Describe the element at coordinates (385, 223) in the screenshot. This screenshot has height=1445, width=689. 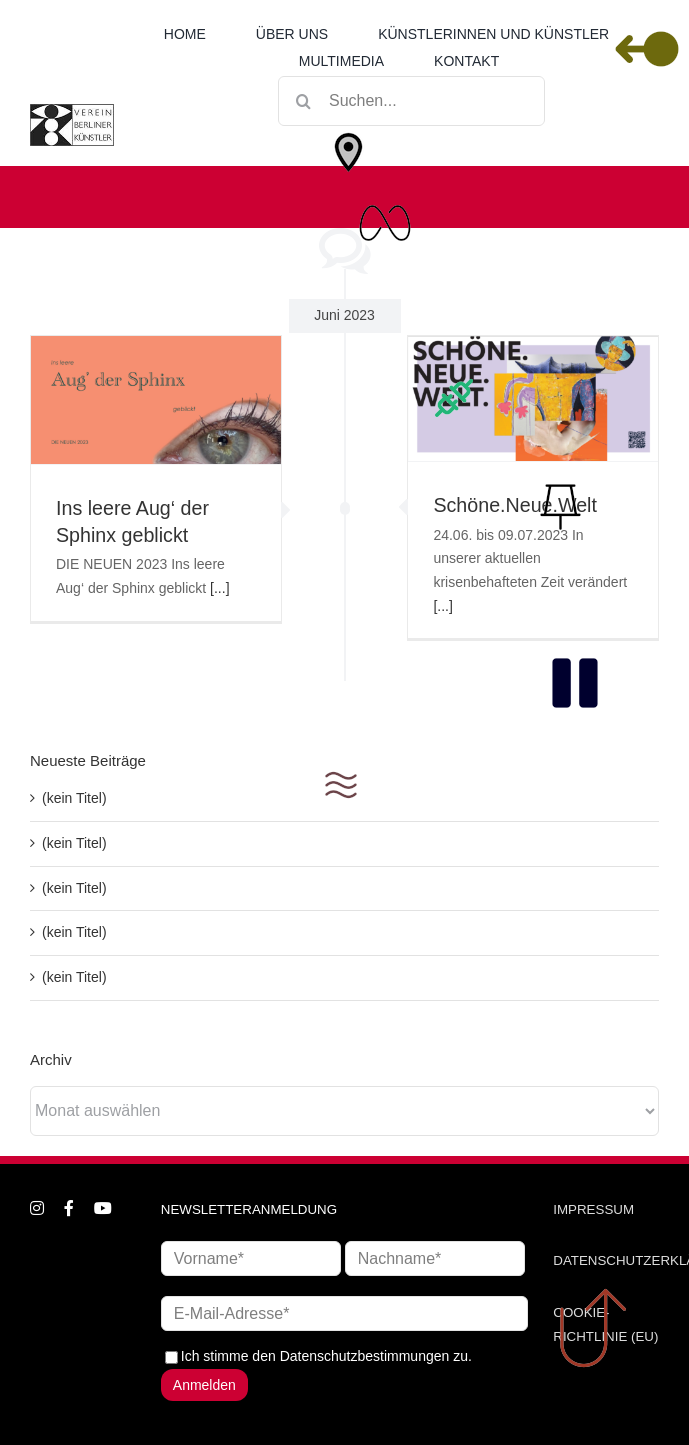
I see `Meta company logo` at that location.